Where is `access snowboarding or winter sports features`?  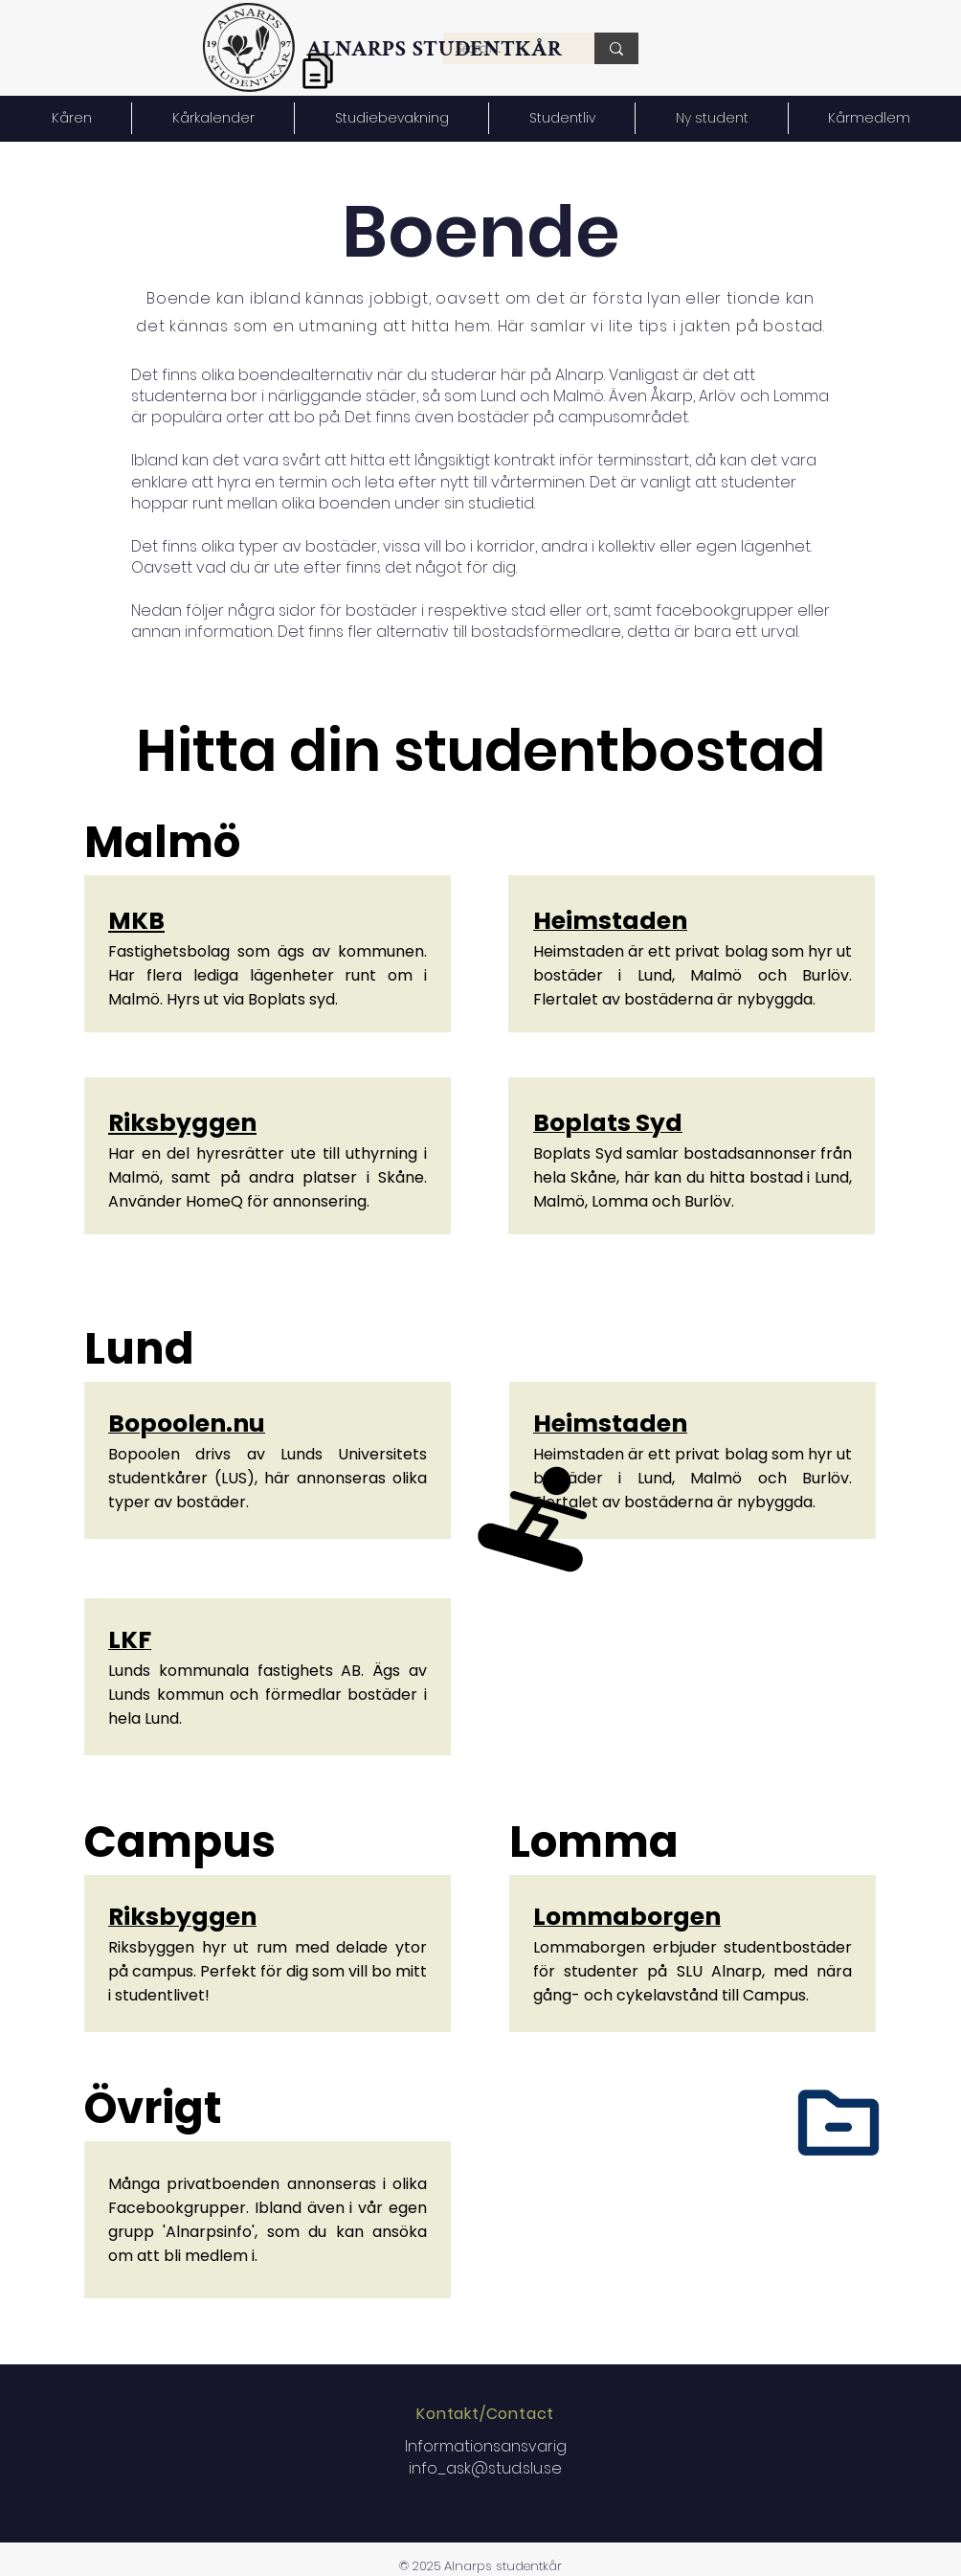 access snowboarding or winter sports features is located at coordinates (538, 1519).